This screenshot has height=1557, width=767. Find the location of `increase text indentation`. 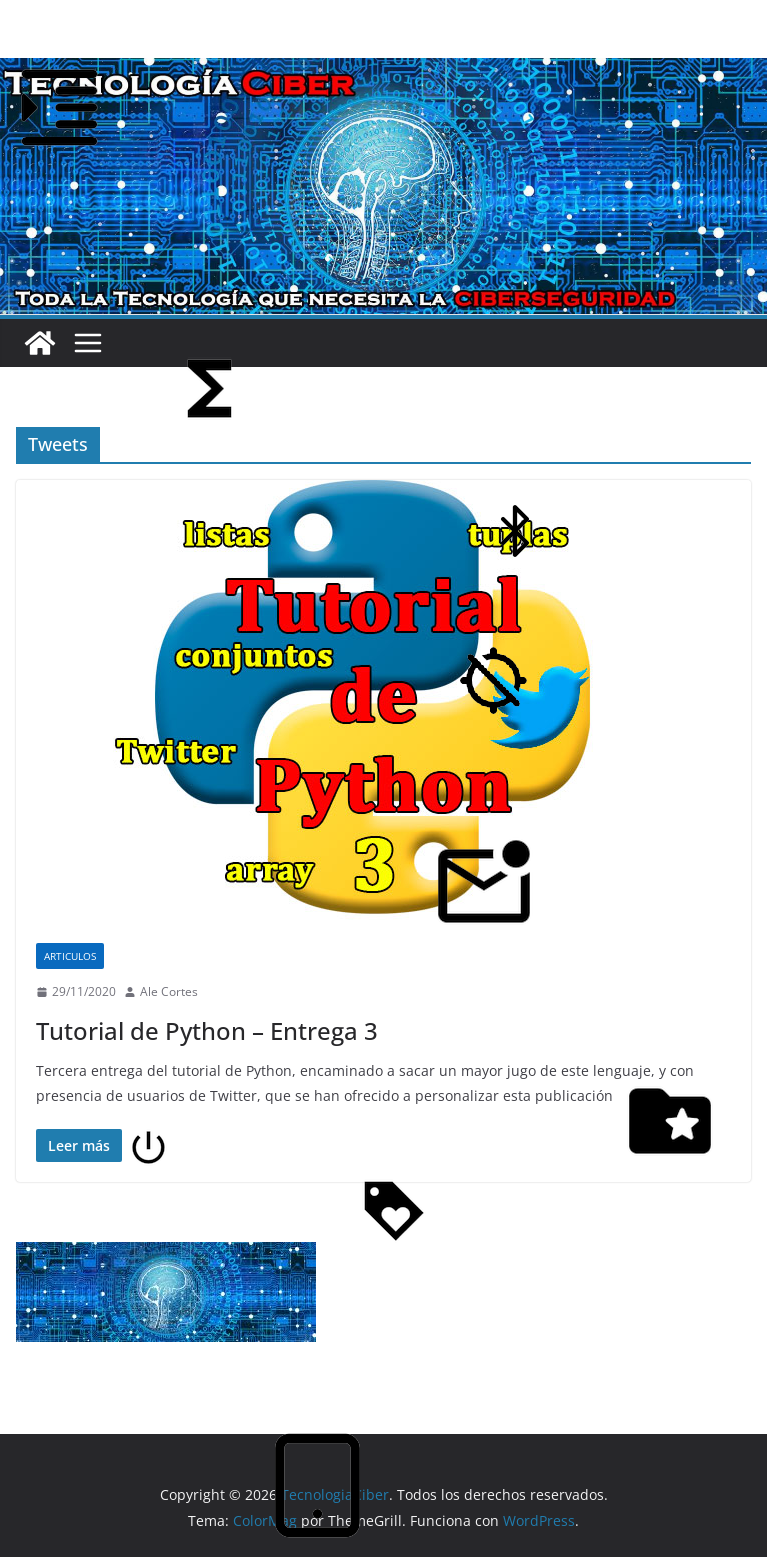

increase text indentation is located at coordinates (59, 107).